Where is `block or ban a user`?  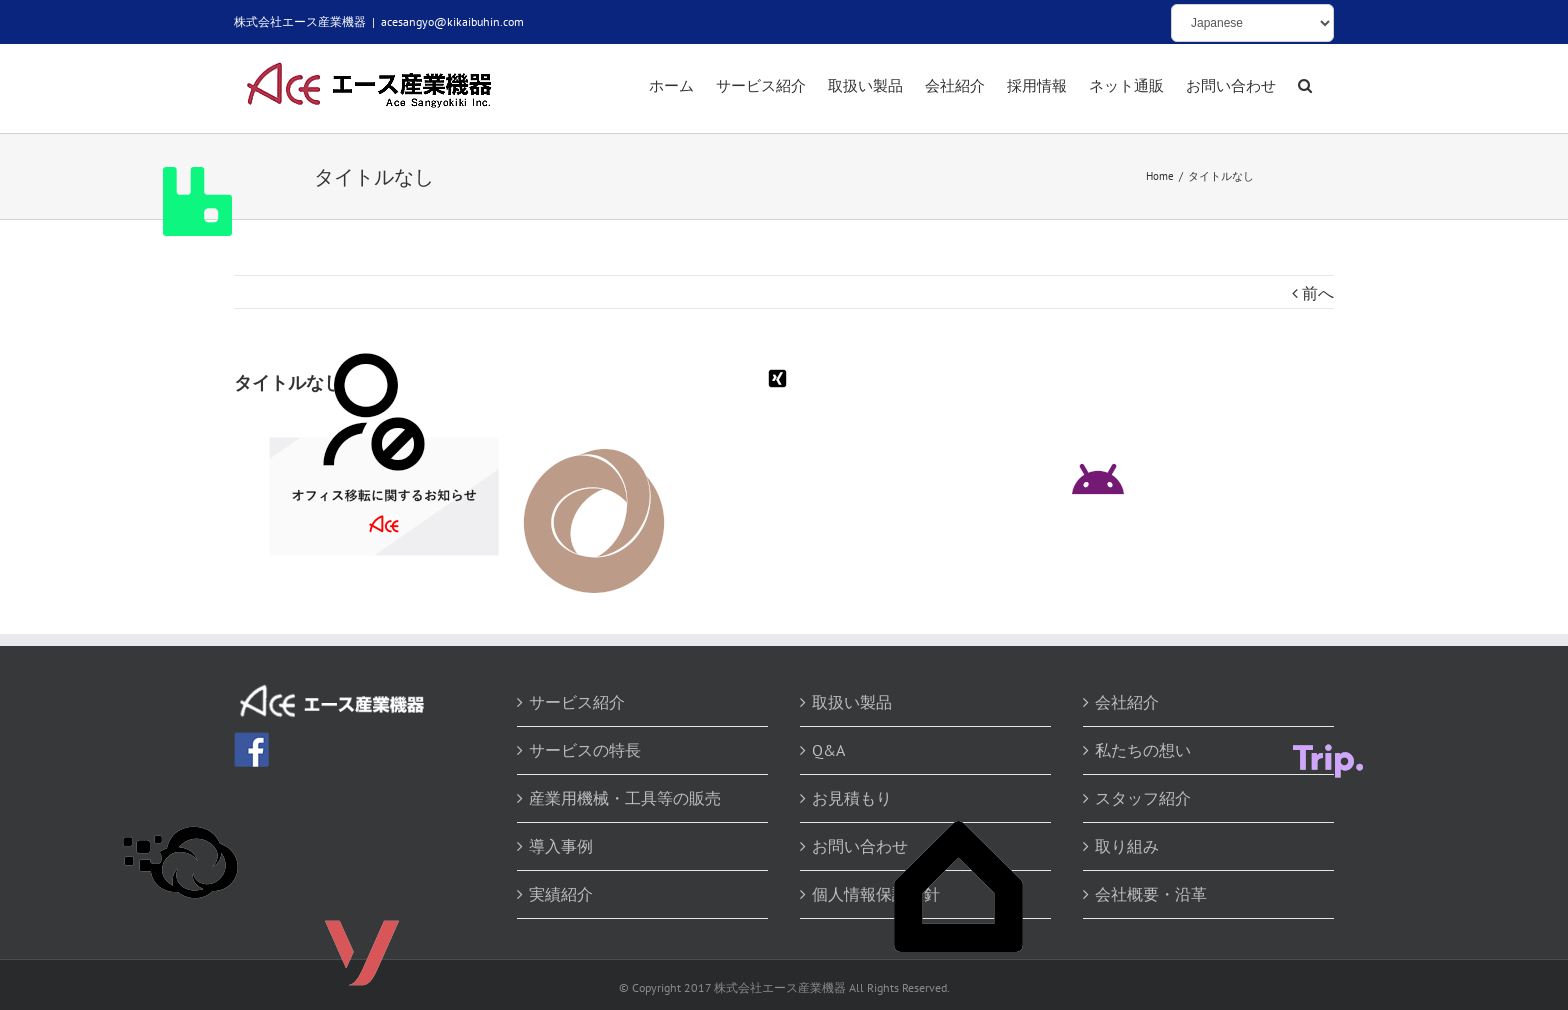
block or ban a user is located at coordinates (366, 412).